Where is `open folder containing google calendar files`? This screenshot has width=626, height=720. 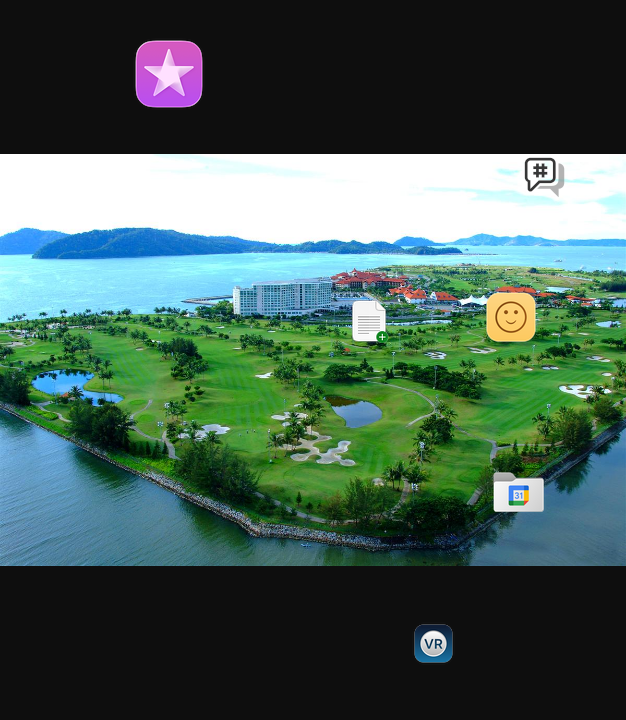
open folder containing google calendar files is located at coordinates (518, 493).